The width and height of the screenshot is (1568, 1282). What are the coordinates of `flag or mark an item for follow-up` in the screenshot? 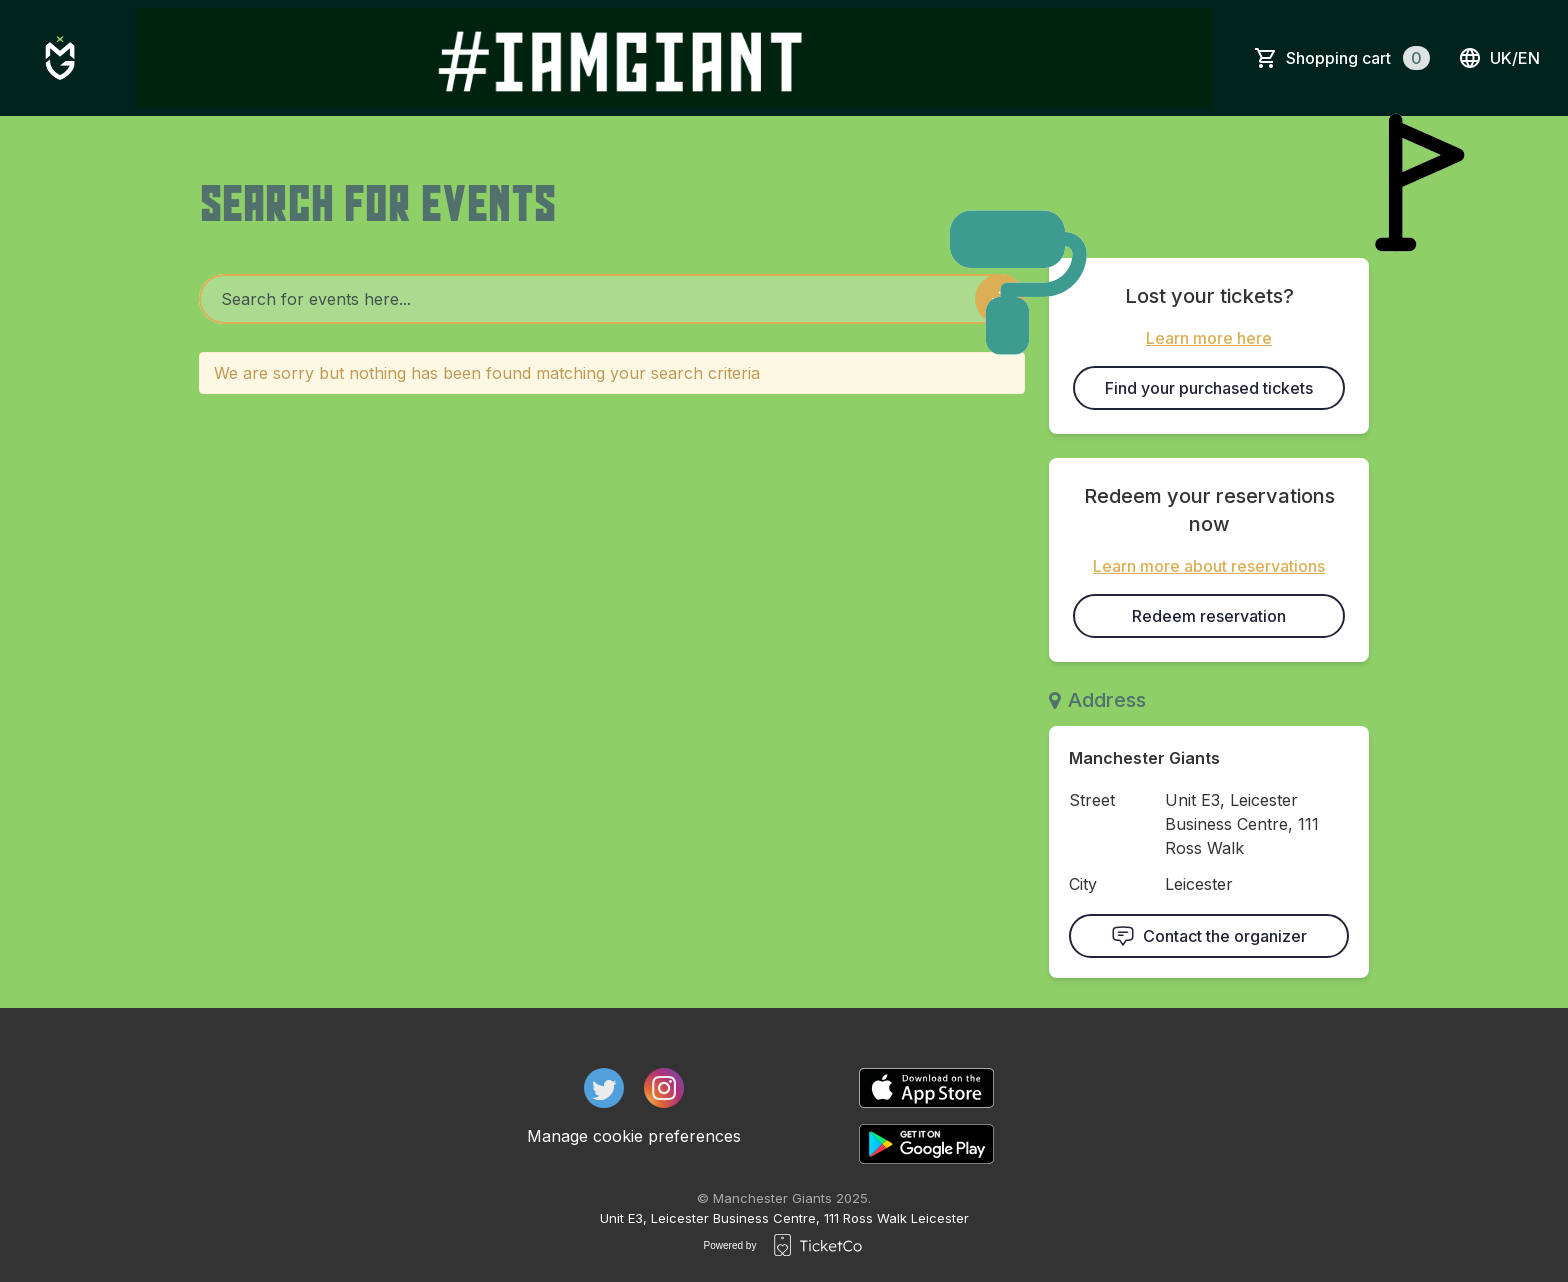 It's located at (1409, 182).